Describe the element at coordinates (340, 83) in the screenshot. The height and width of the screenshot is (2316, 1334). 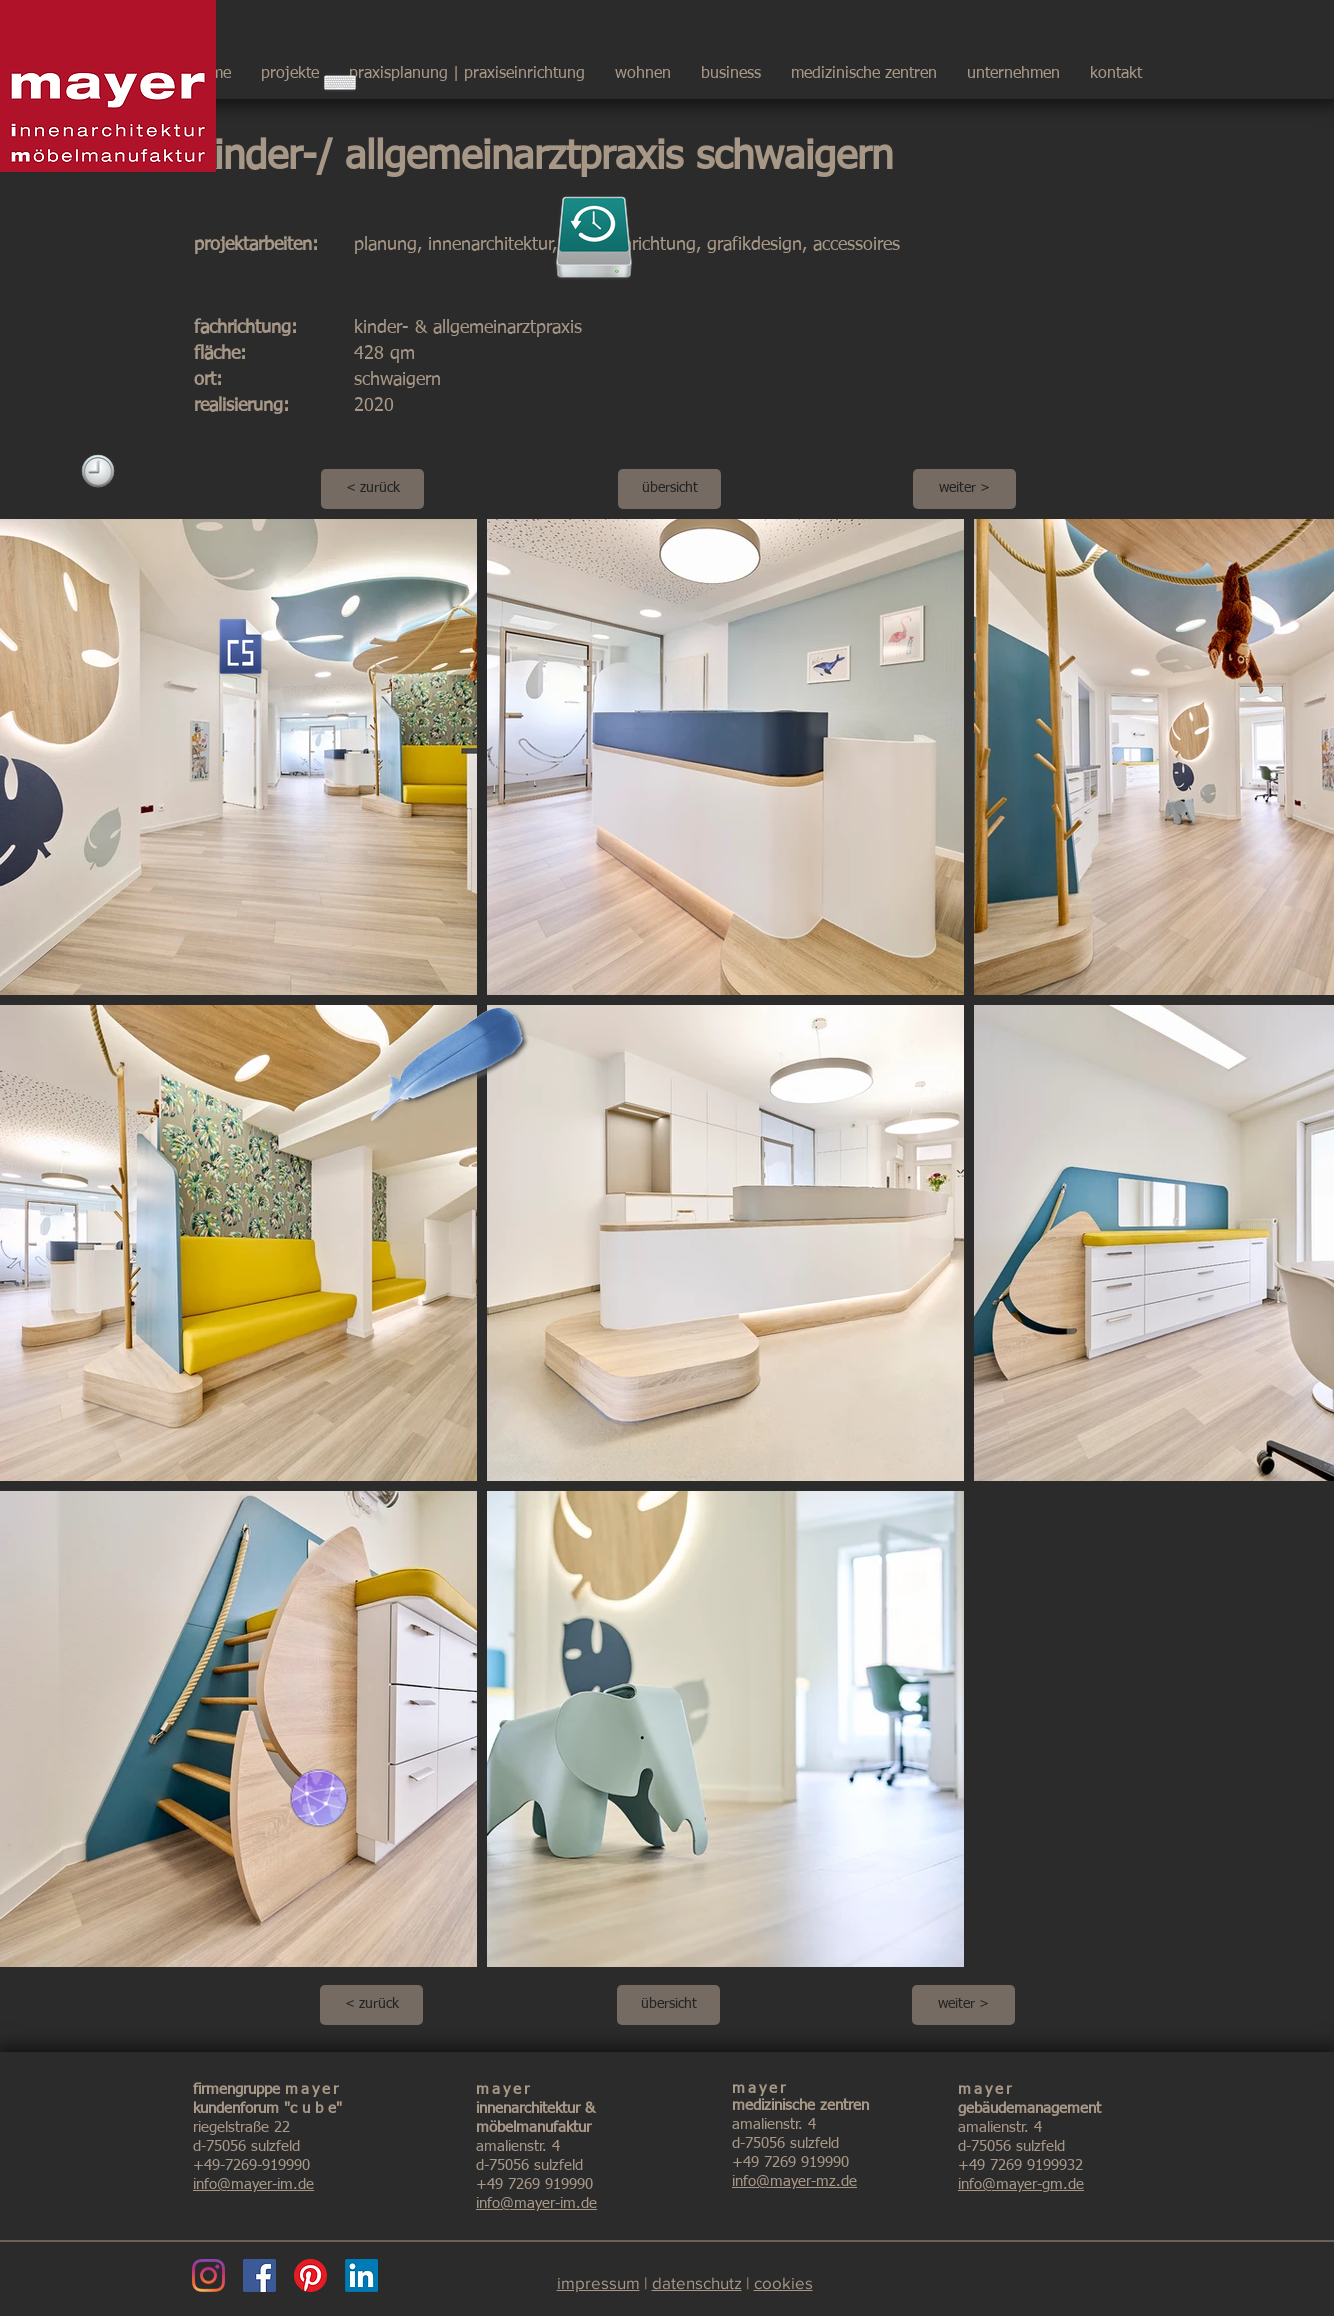
I see `connect an external keyboard` at that location.